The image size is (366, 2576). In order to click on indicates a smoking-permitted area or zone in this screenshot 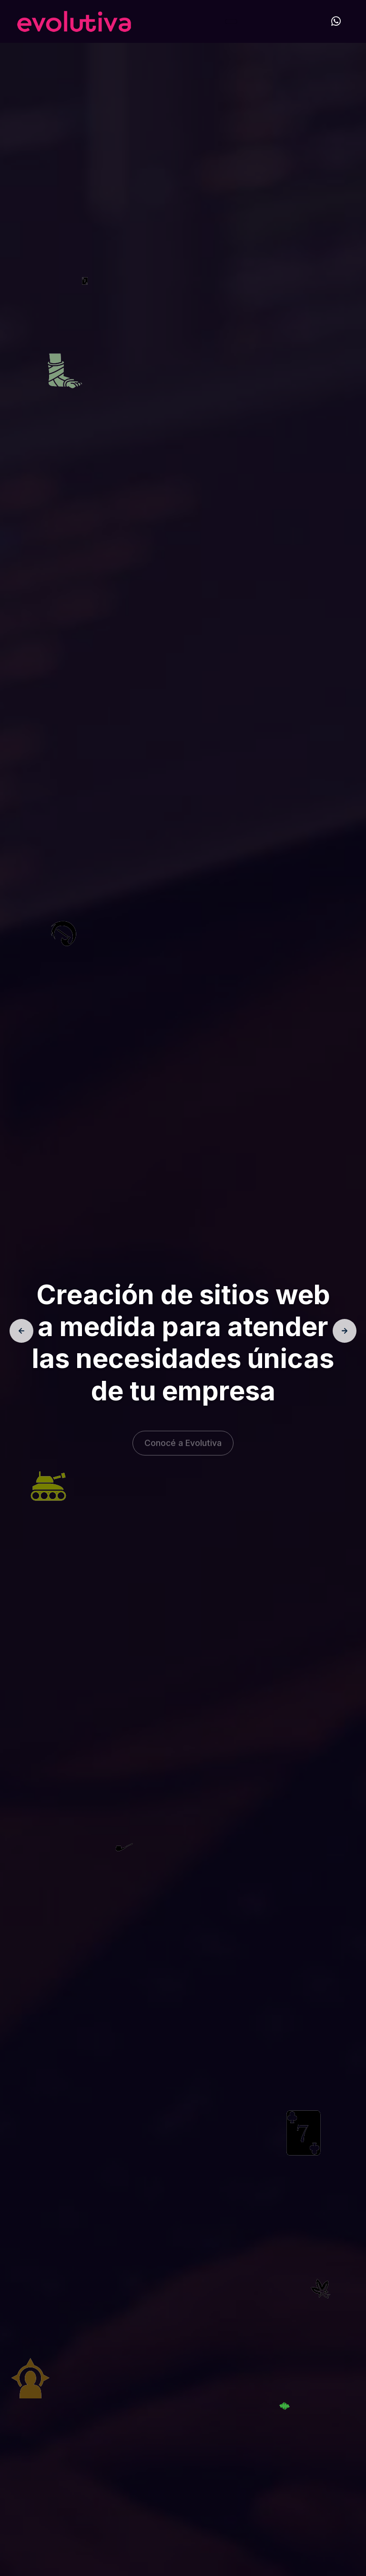, I will do `click(124, 1847)`.